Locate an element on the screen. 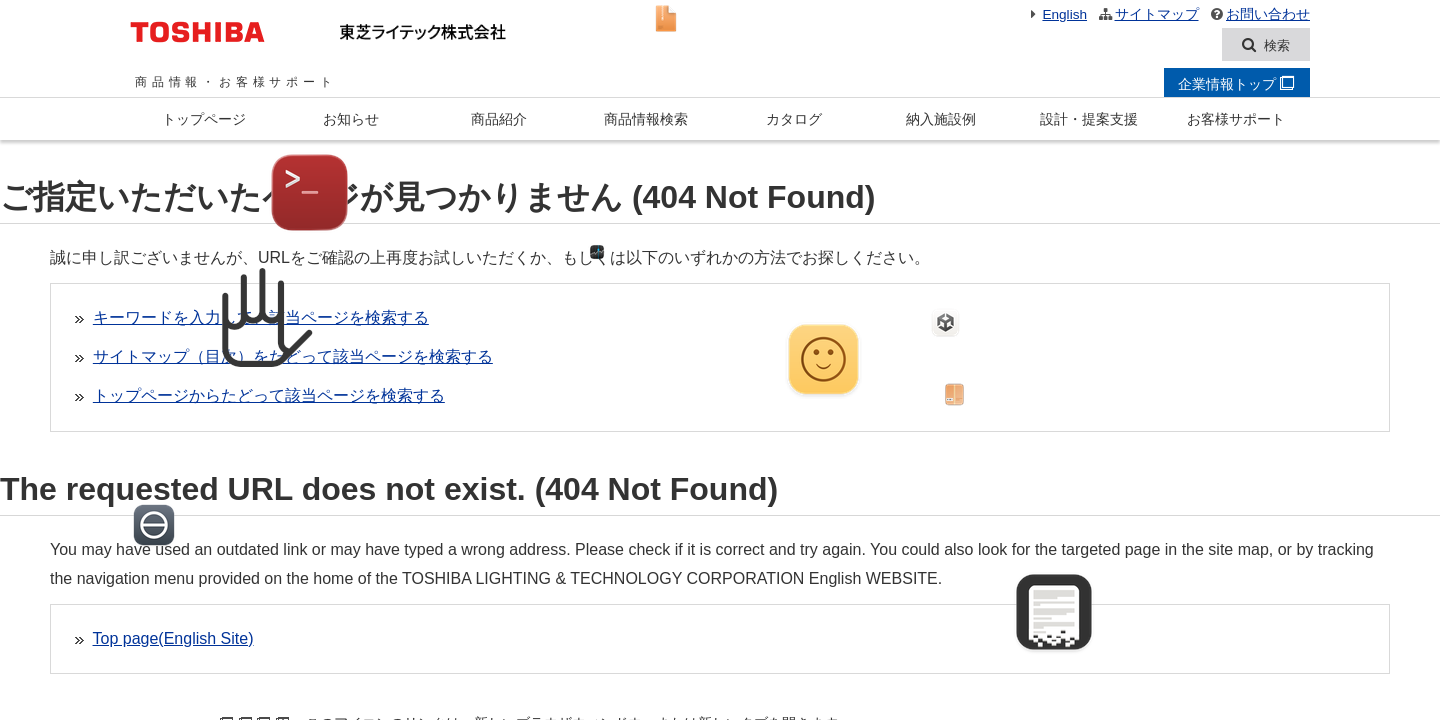 Image resolution: width=1440 pixels, height=720 pixels. suspend or pause an application is located at coordinates (154, 525).